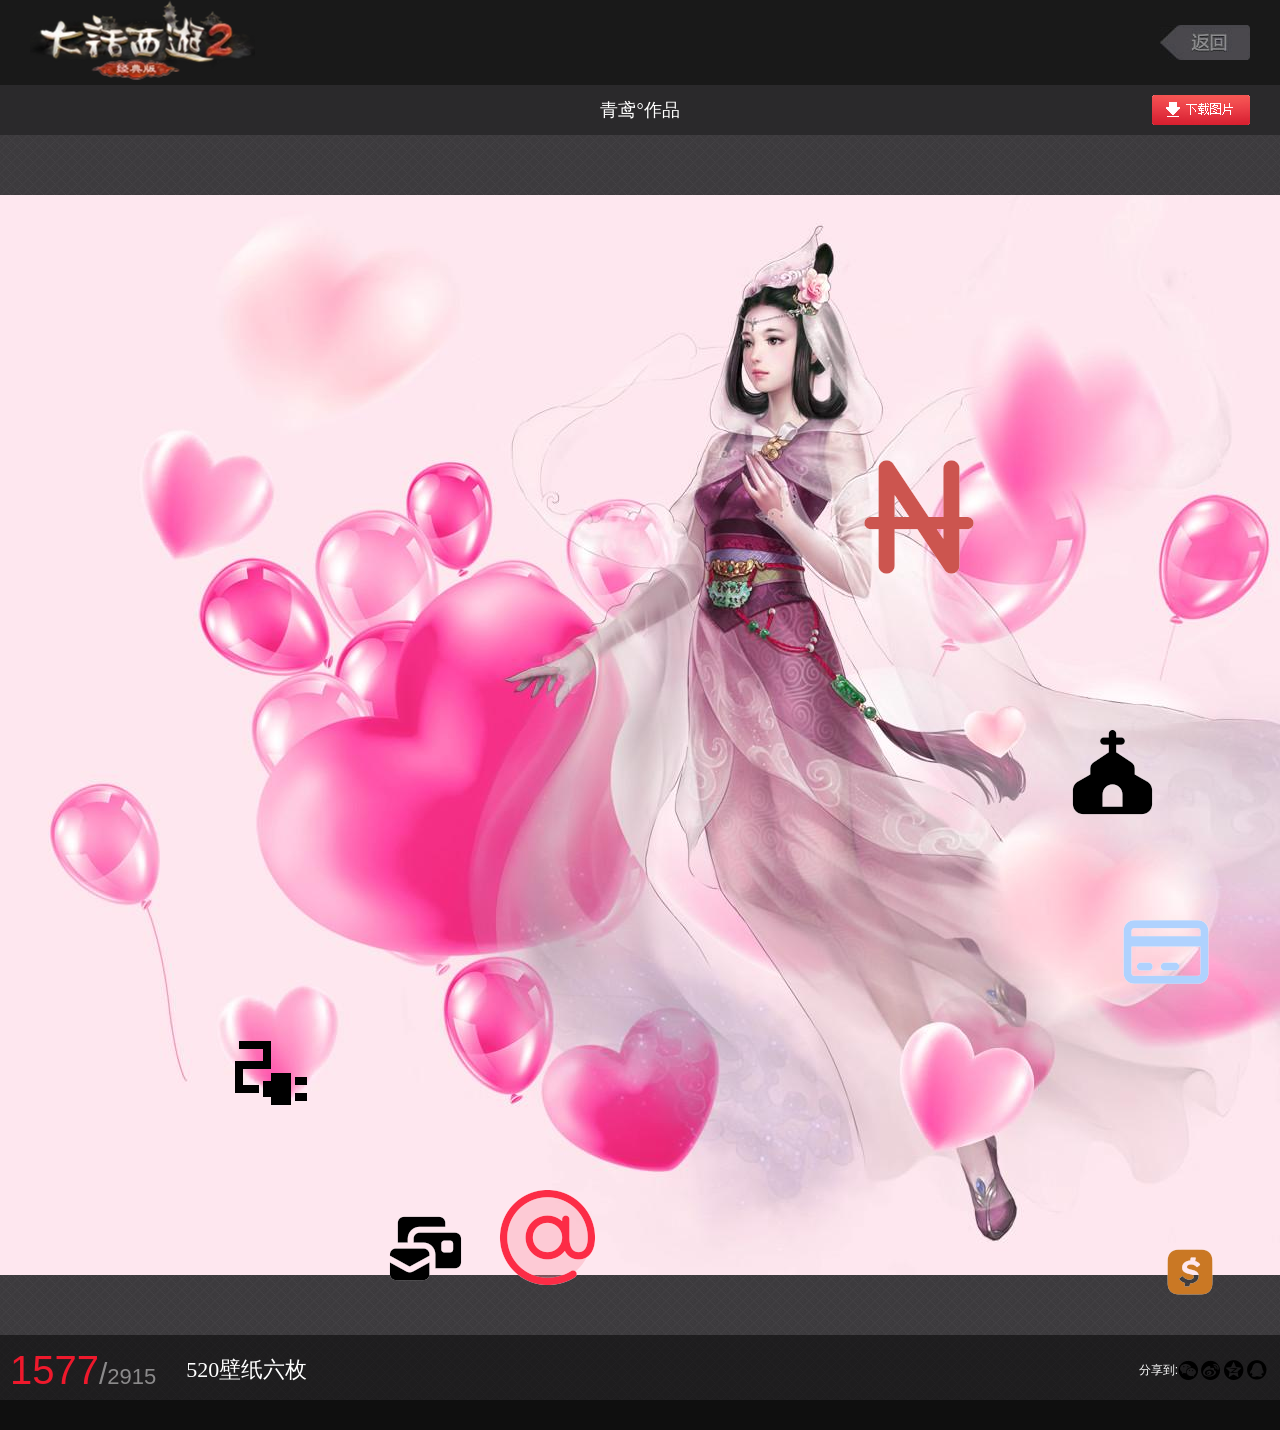 The image size is (1280, 1430). What do you see at coordinates (1190, 1272) in the screenshot?
I see `open Cash App` at bounding box center [1190, 1272].